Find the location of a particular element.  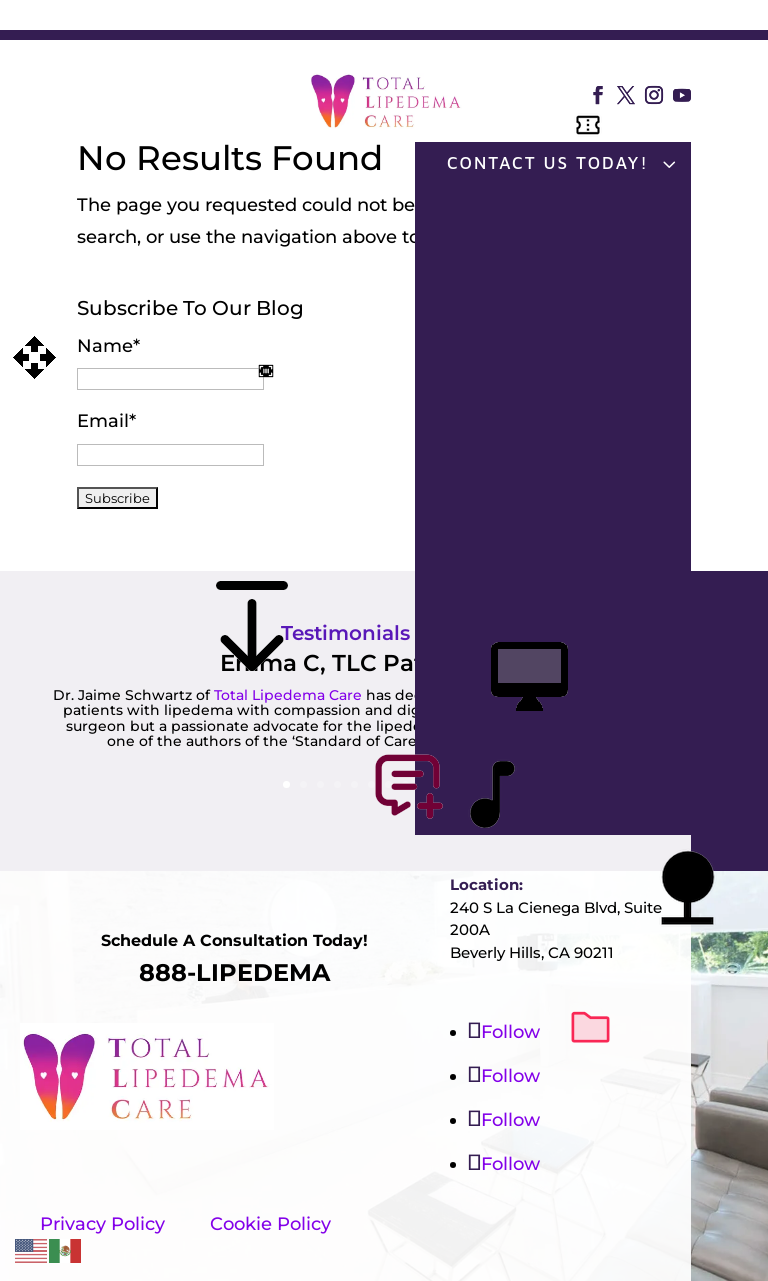

view your tickets or passes is located at coordinates (588, 125).